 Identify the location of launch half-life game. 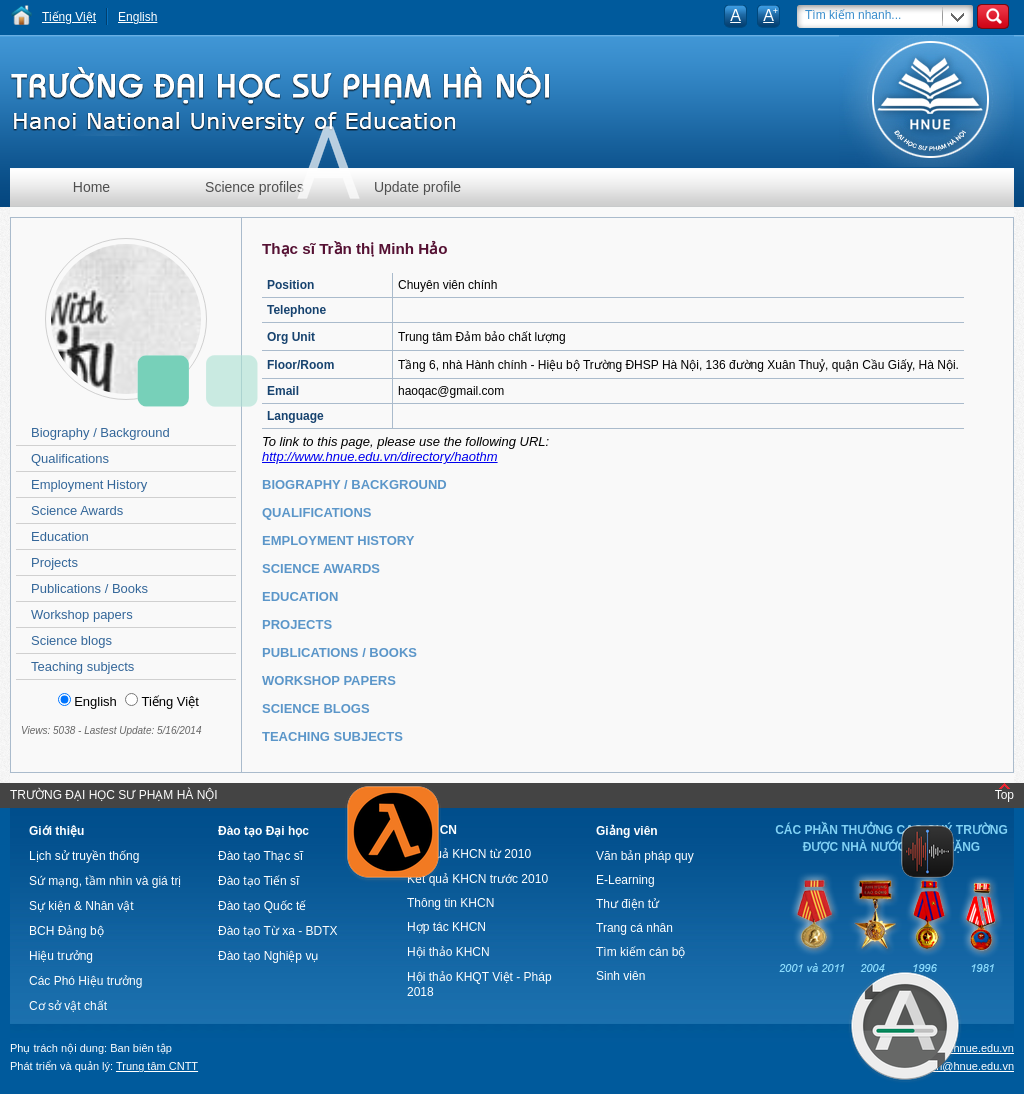
(393, 832).